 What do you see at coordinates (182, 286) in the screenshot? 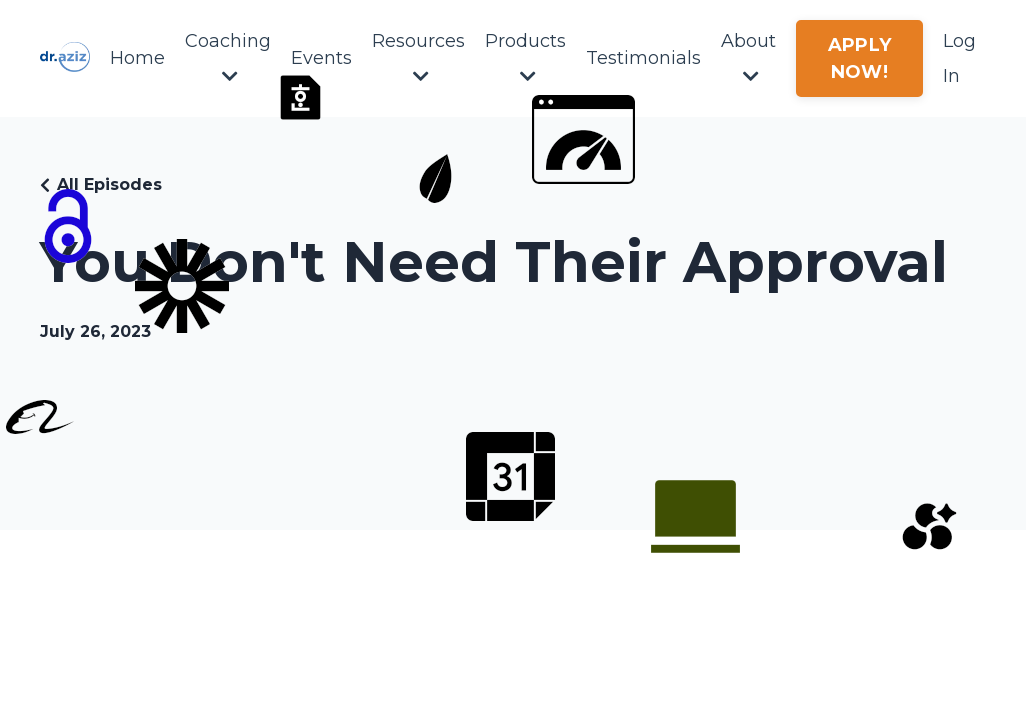
I see `open loom video messaging app` at bounding box center [182, 286].